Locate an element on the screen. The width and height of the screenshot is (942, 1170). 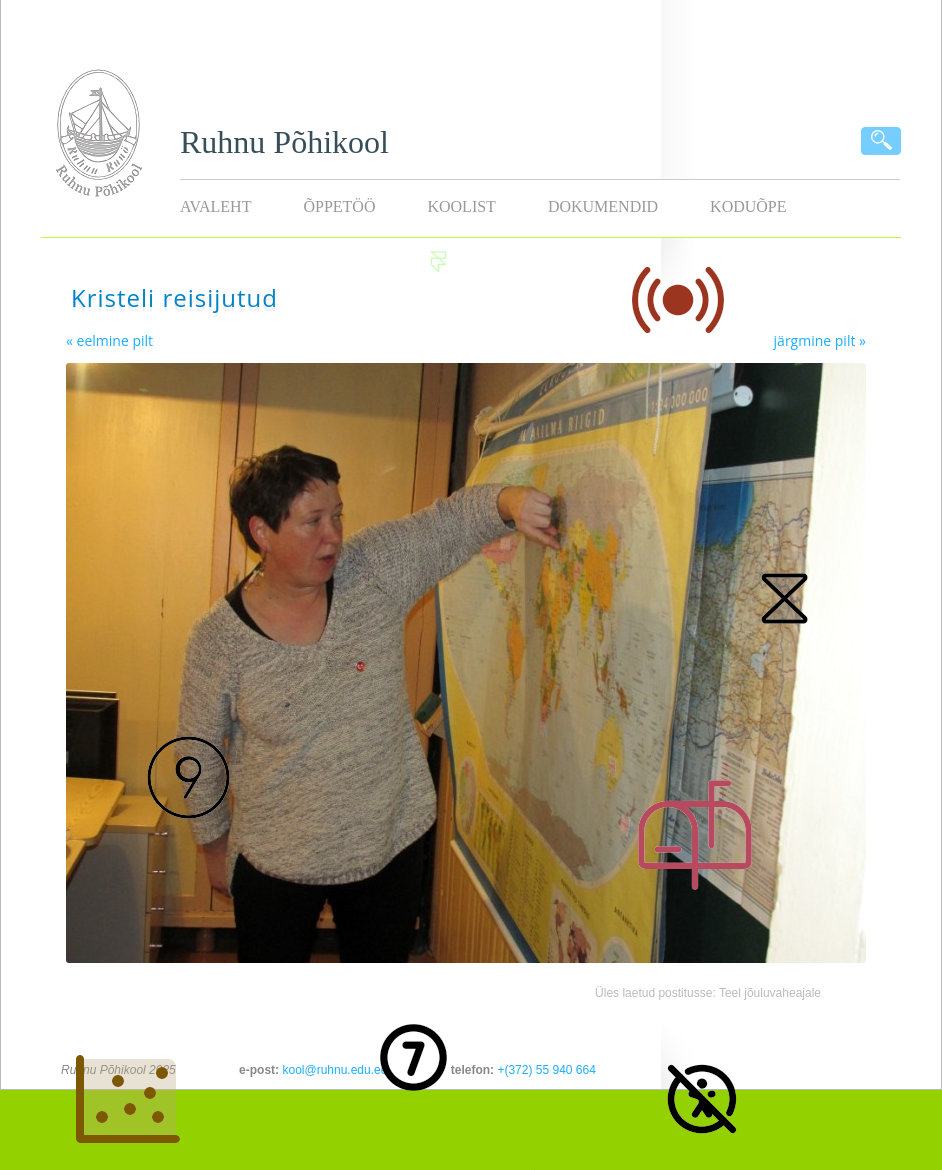
indicates nine items or notifications is located at coordinates (188, 777).